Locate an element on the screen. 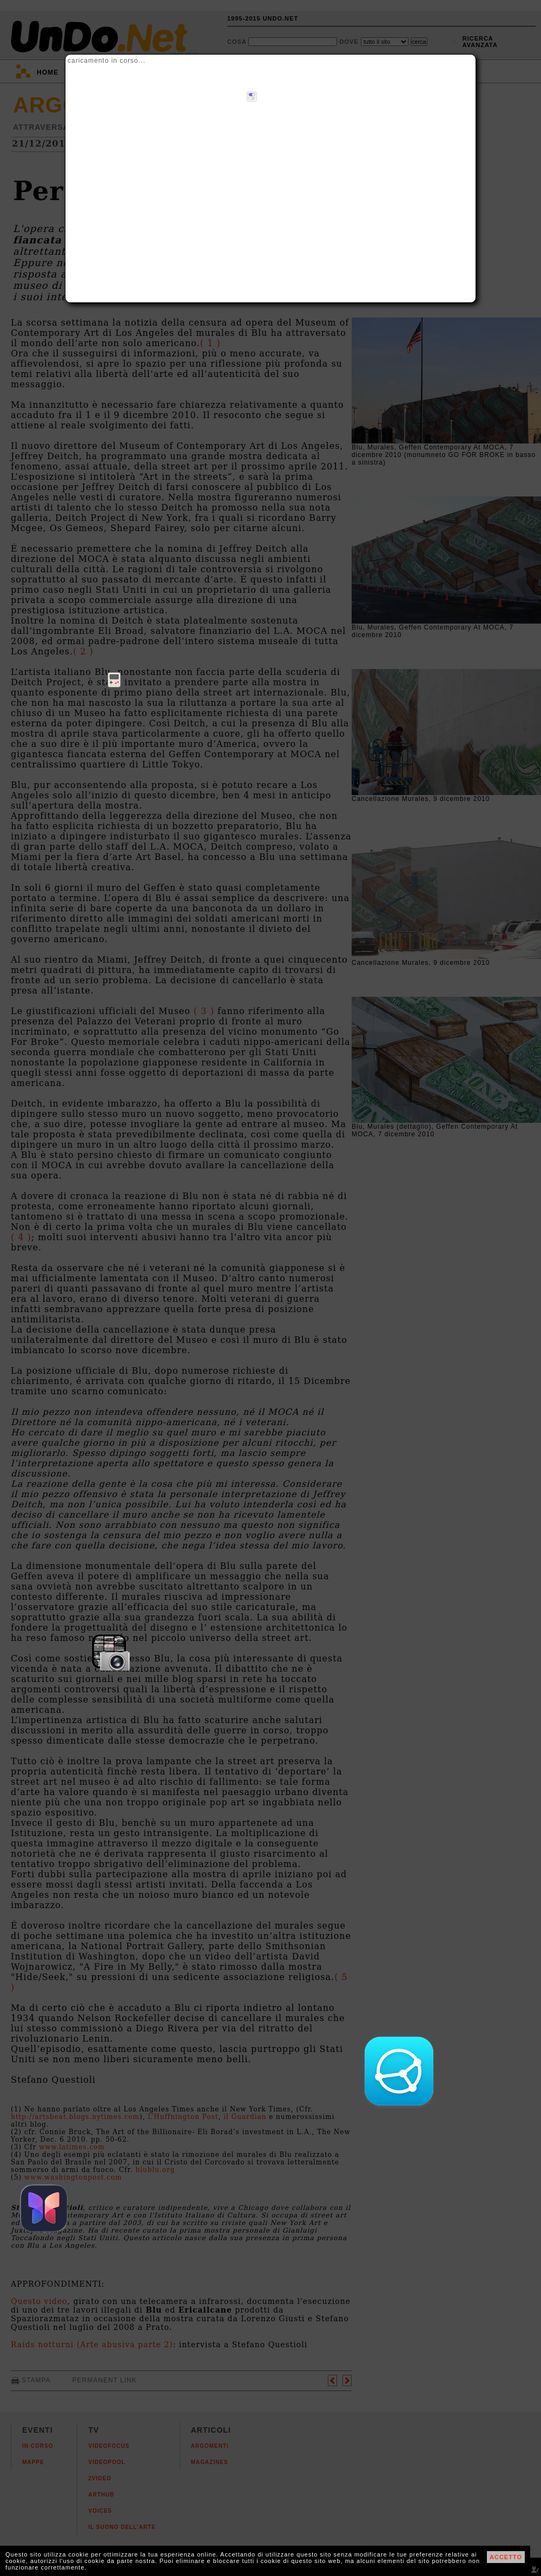 This screenshot has height=2576, width=541. open the journal app is located at coordinates (44, 2208).